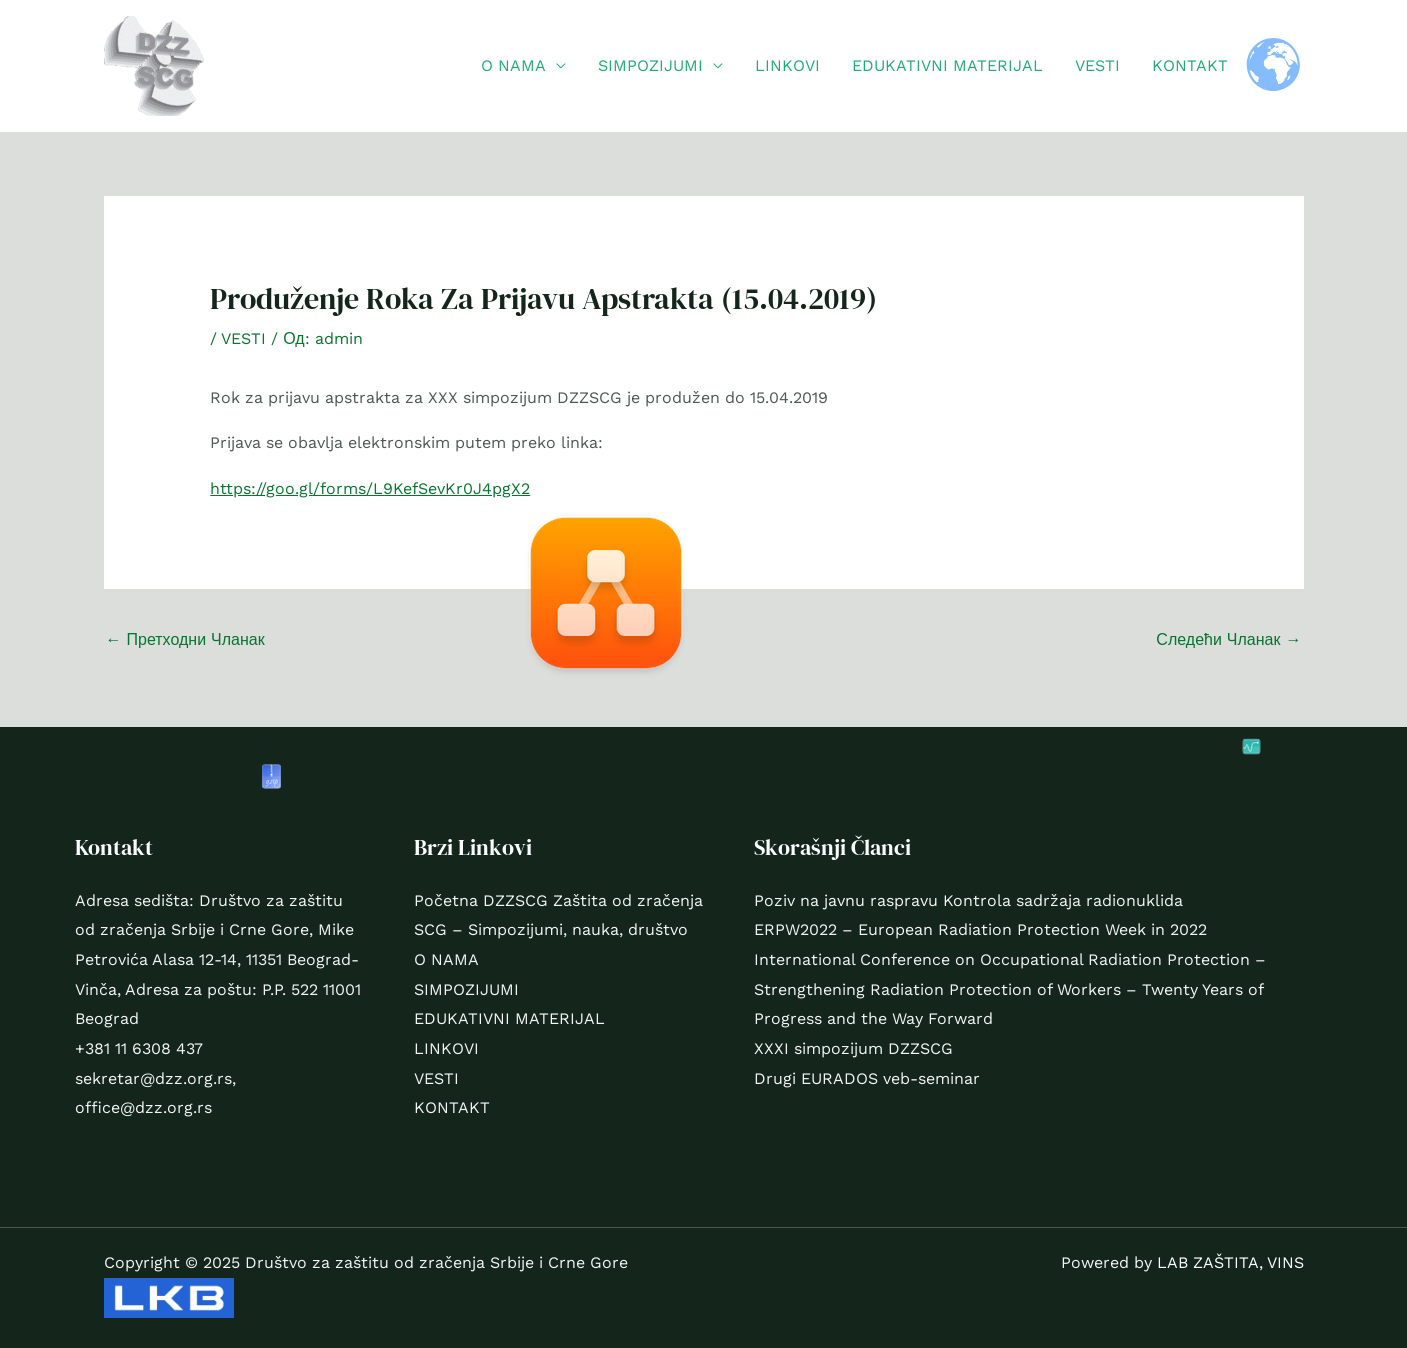 This screenshot has height=1348, width=1407. What do you see at coordinates (606, 593) in the screenshot?
I see `open draw.io diagramming app` at bounding box center [606, 593].